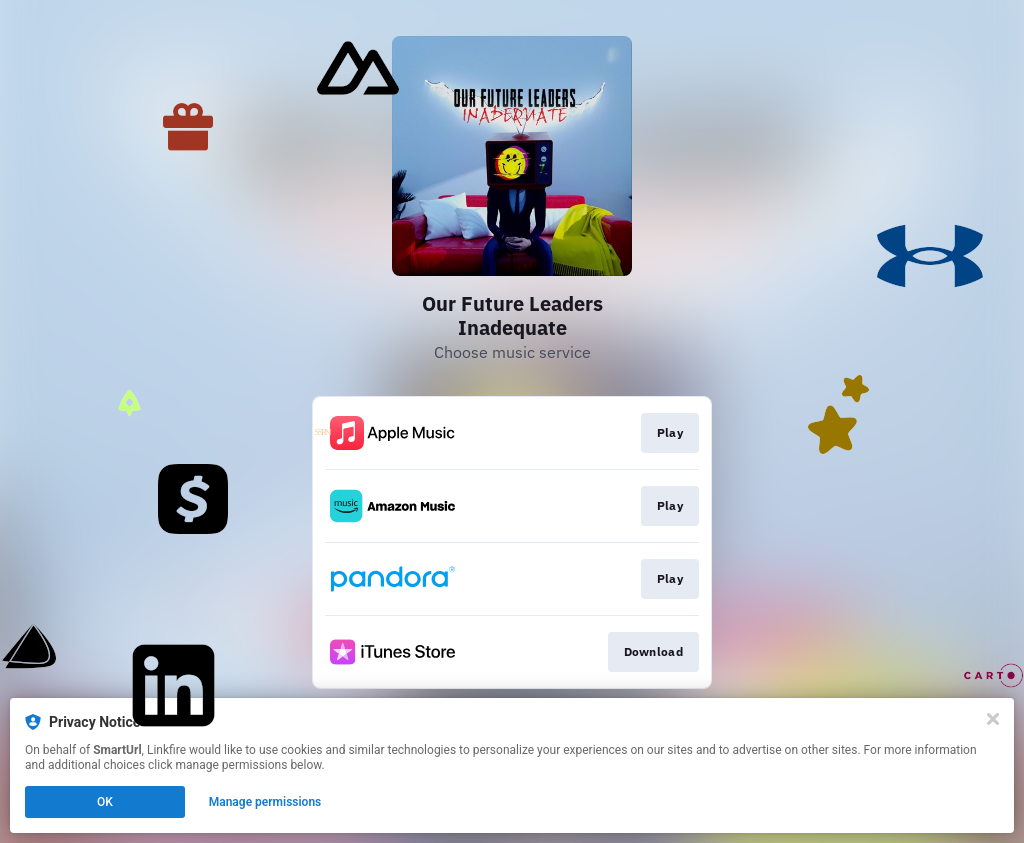 The height and width of the screenshot is (843, 1024). Describe the element at coordinates (838, 414) in the screenshot. I see `open Anki flashcard application` at that location.